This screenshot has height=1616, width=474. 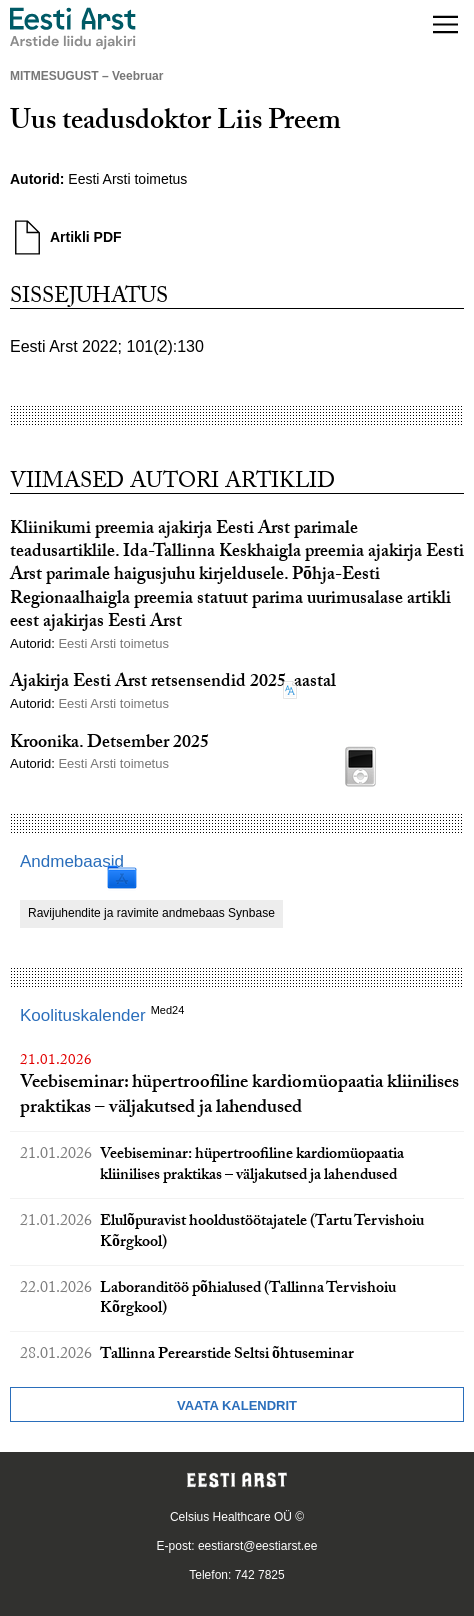 I want to click on open a font file, so click(x=290, y=690).